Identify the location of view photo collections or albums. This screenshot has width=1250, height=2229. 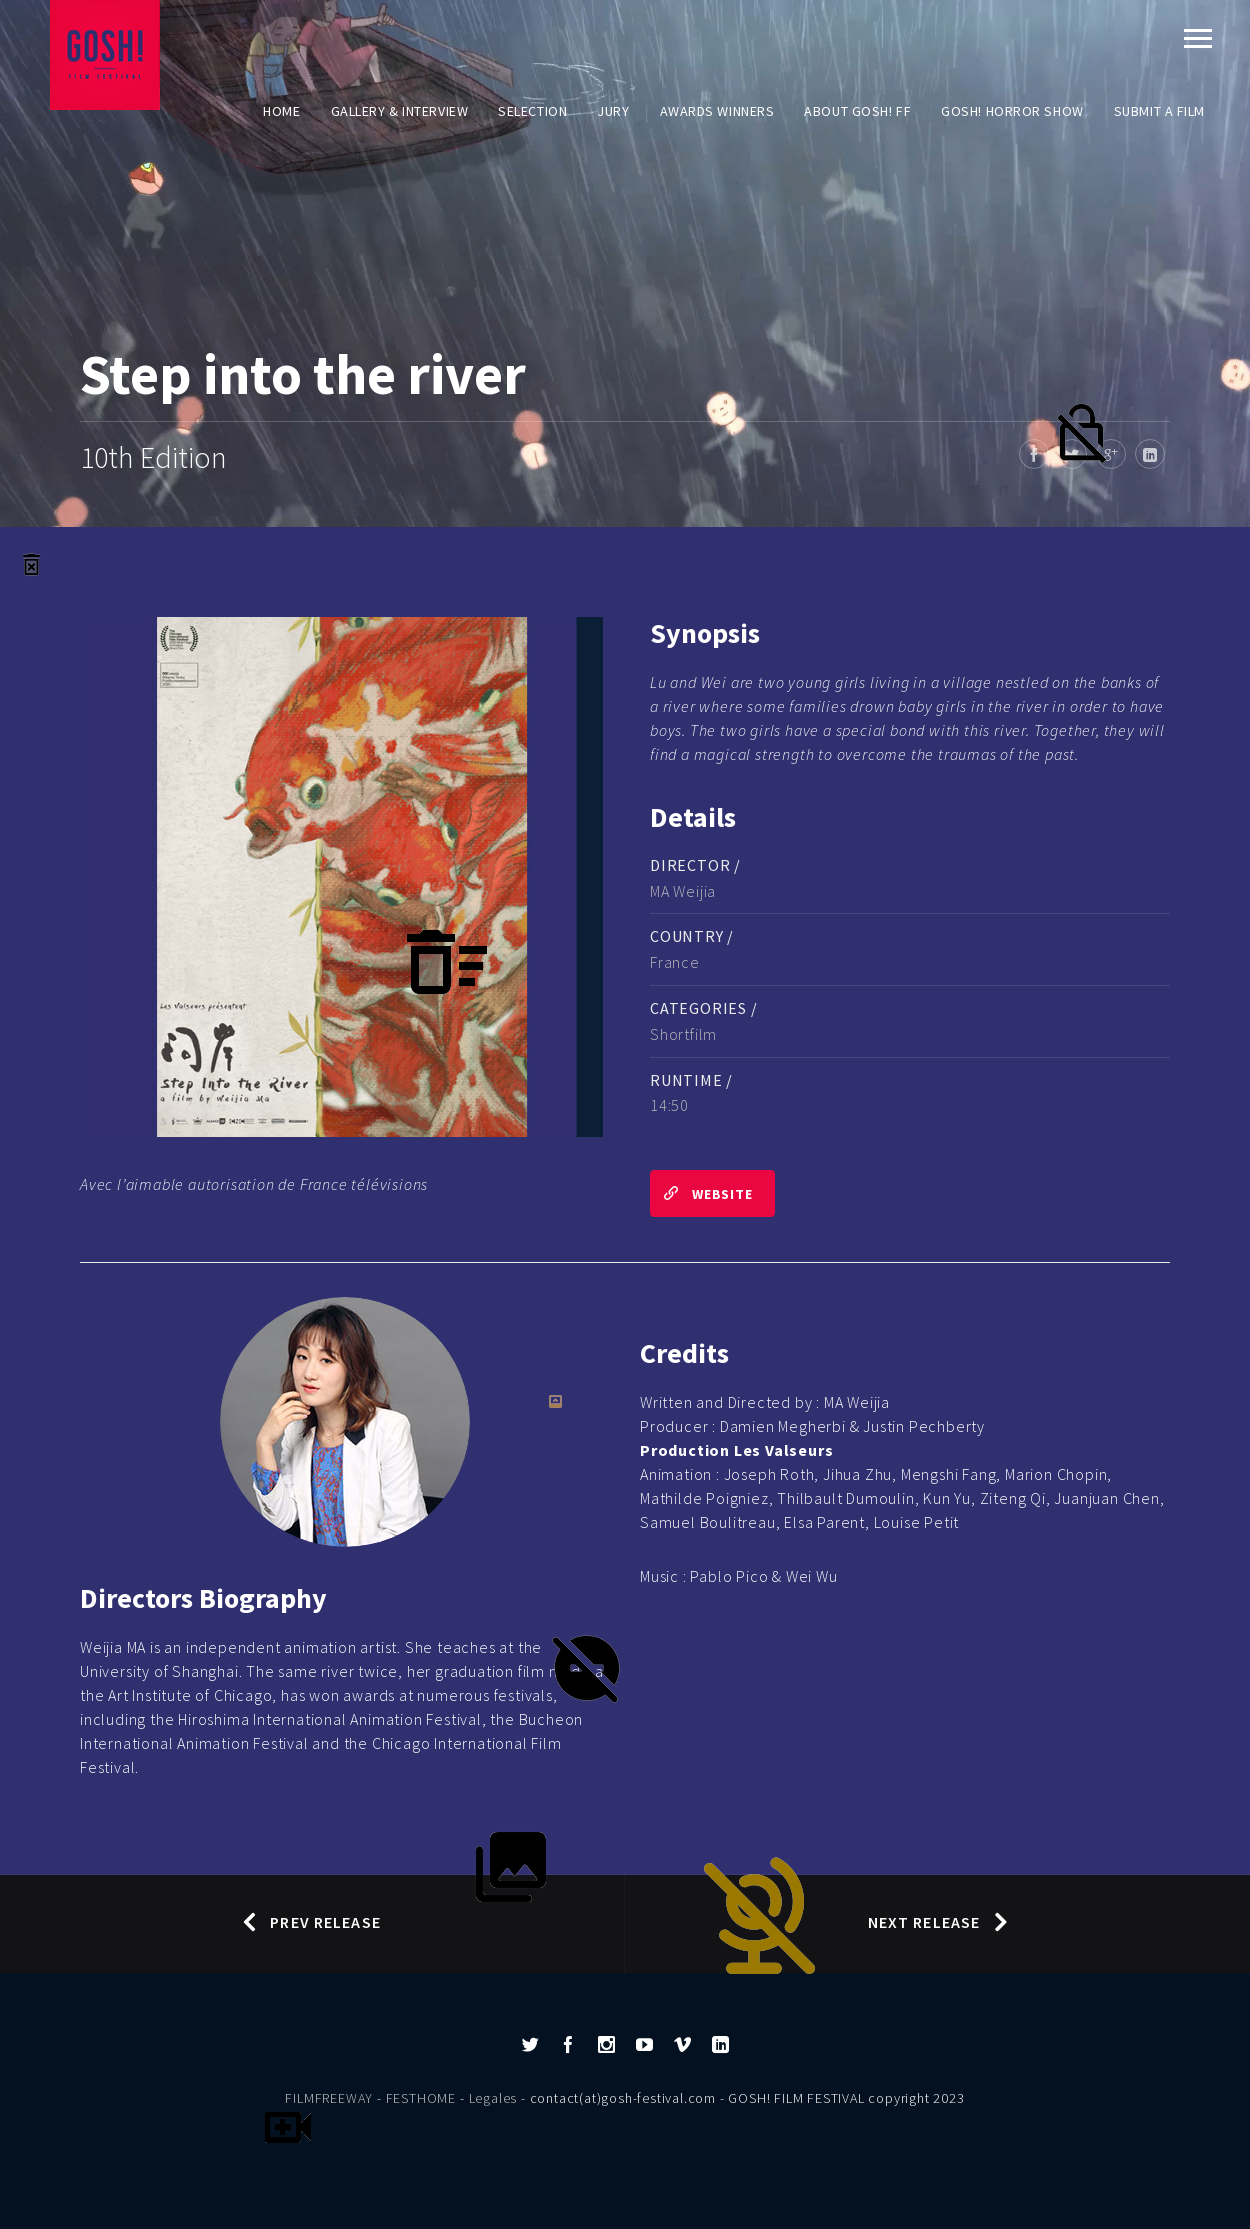
(511, 1867).